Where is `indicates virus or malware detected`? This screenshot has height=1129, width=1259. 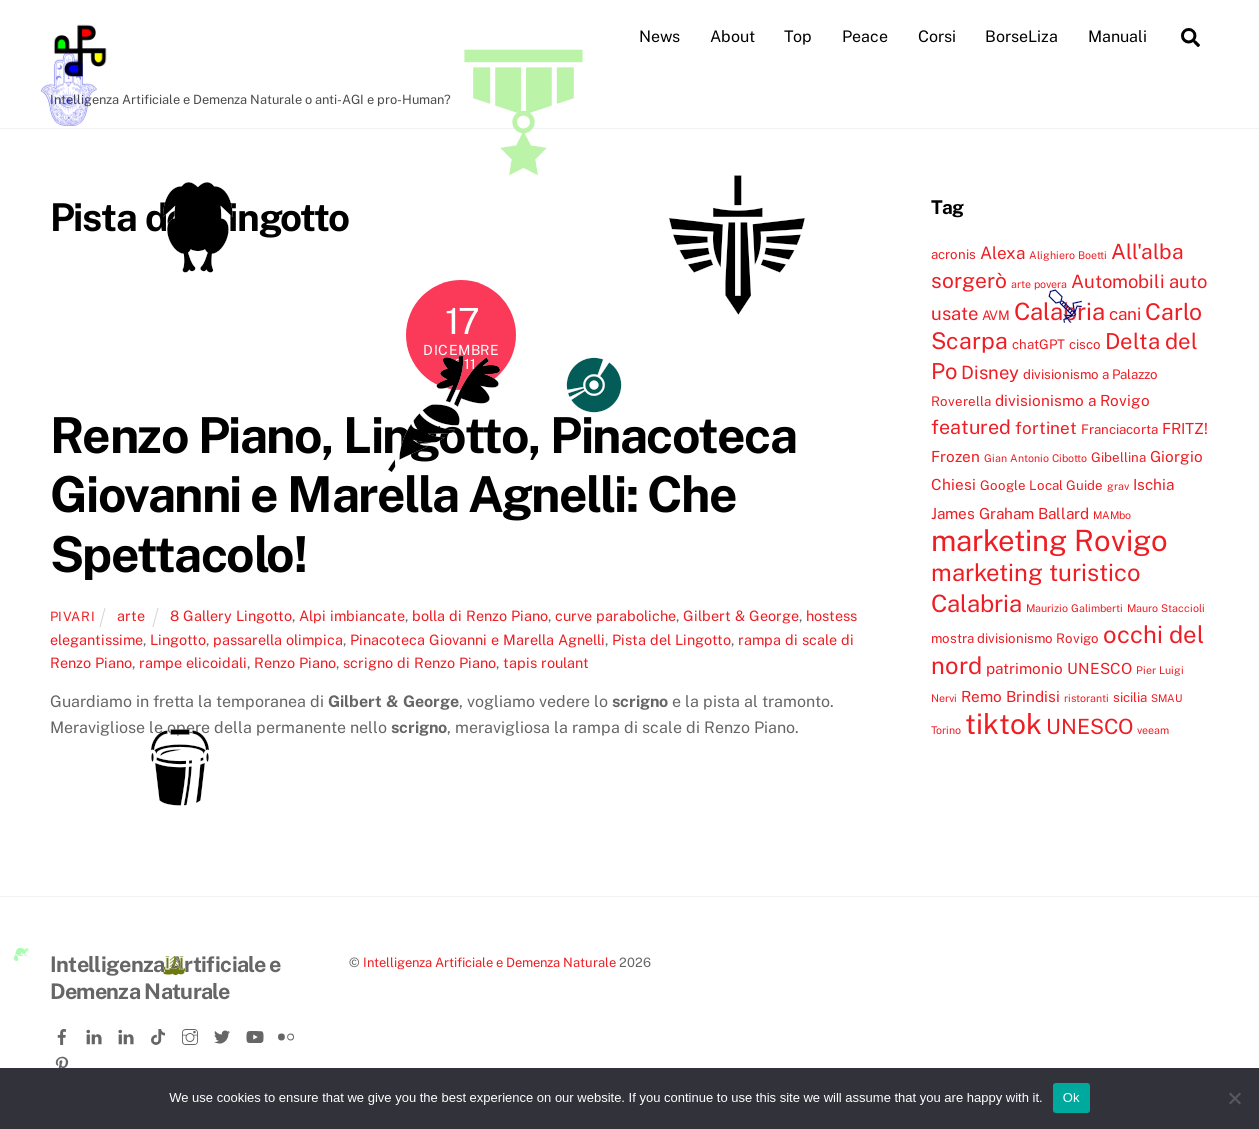 indicates virus or malware detected is located at coordinates (1065, 306).